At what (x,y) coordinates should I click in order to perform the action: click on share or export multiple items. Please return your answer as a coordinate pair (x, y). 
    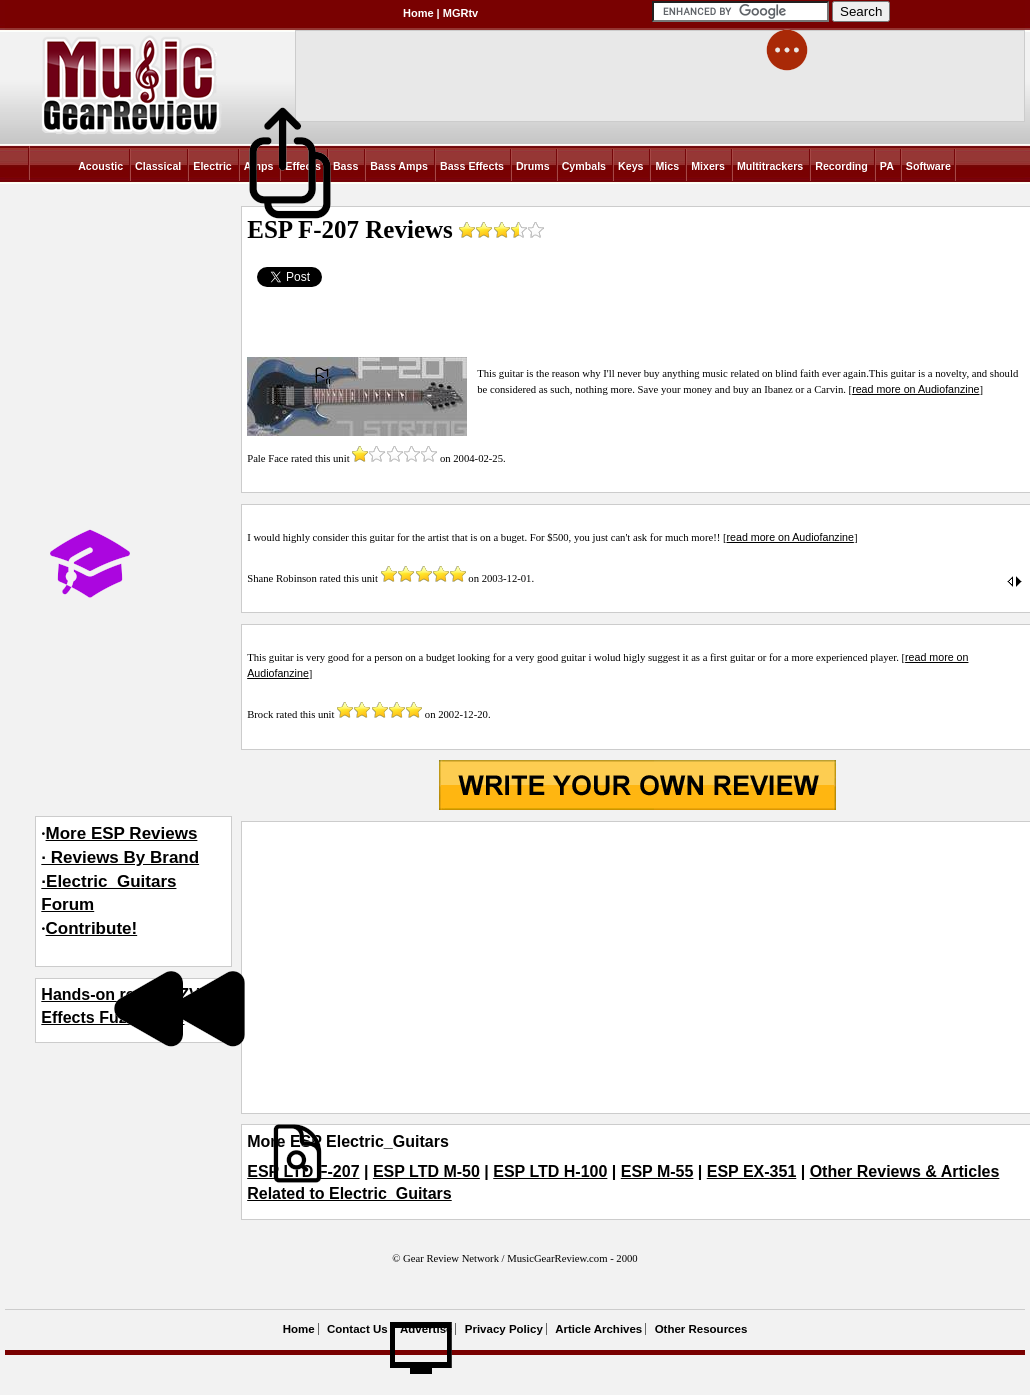
    Looking at the image, I should click on (290, 163).